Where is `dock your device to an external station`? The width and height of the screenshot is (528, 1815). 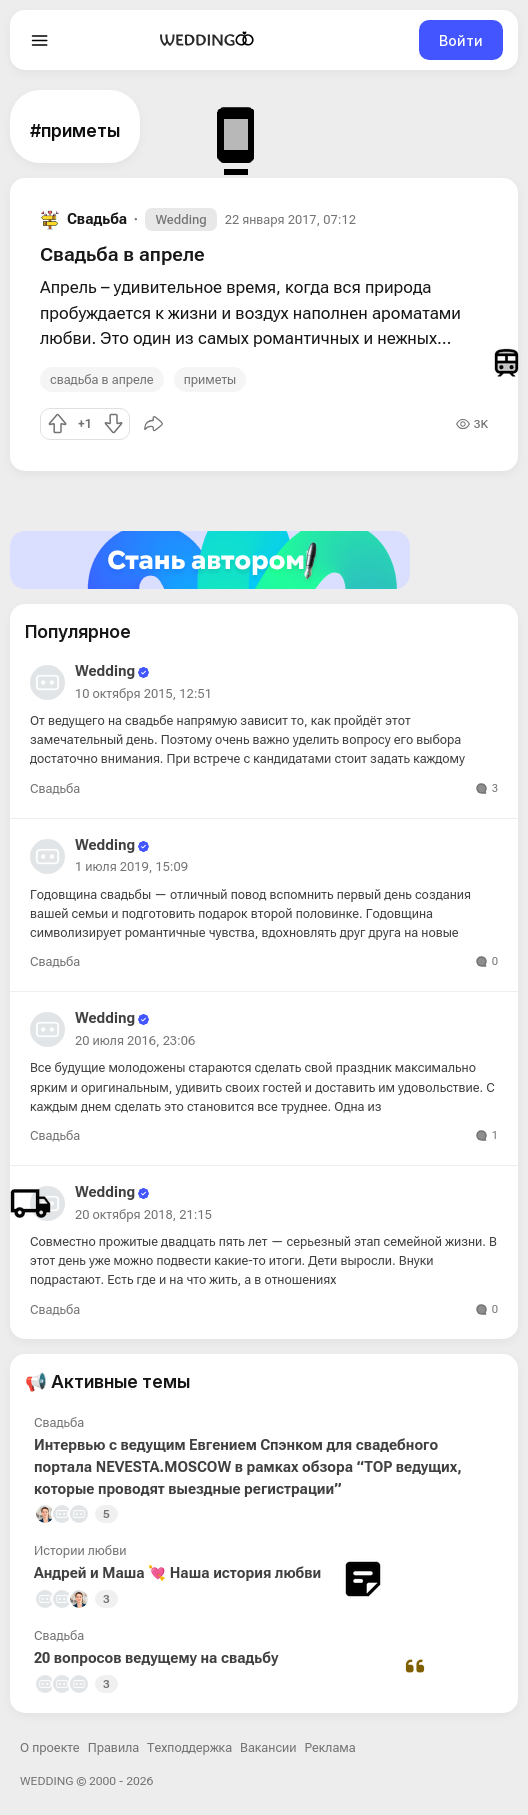 dock your device to an external station is located at coordinates (236, 141).